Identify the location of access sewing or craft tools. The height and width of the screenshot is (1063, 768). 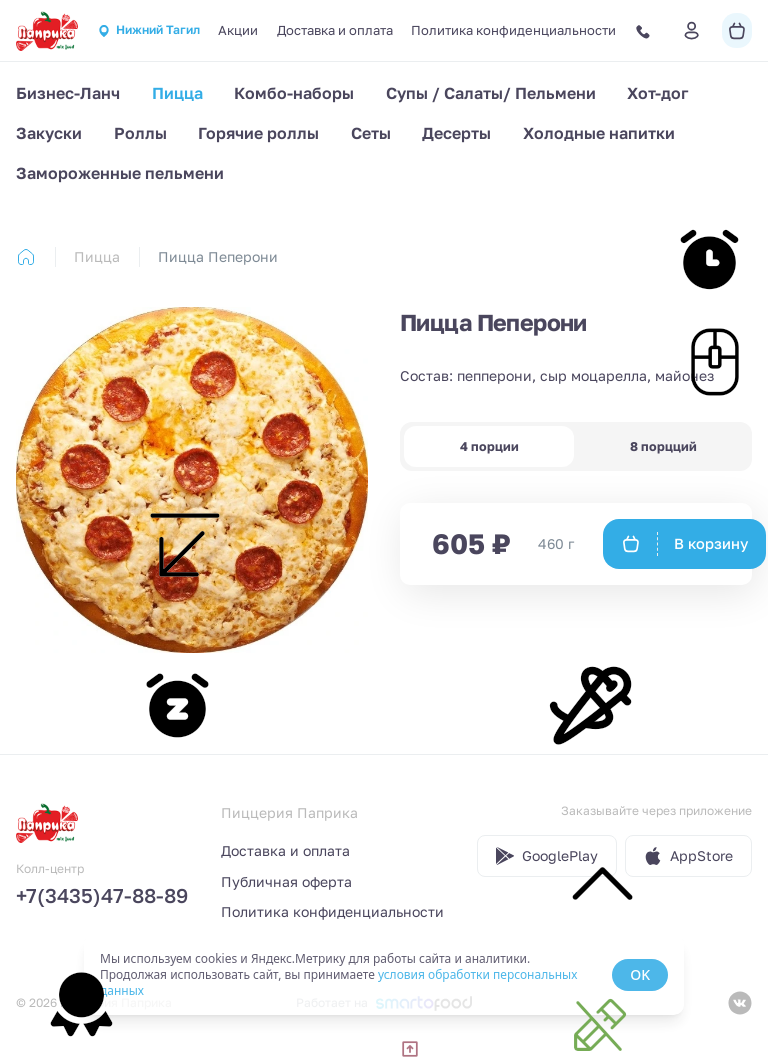
(592, 705).